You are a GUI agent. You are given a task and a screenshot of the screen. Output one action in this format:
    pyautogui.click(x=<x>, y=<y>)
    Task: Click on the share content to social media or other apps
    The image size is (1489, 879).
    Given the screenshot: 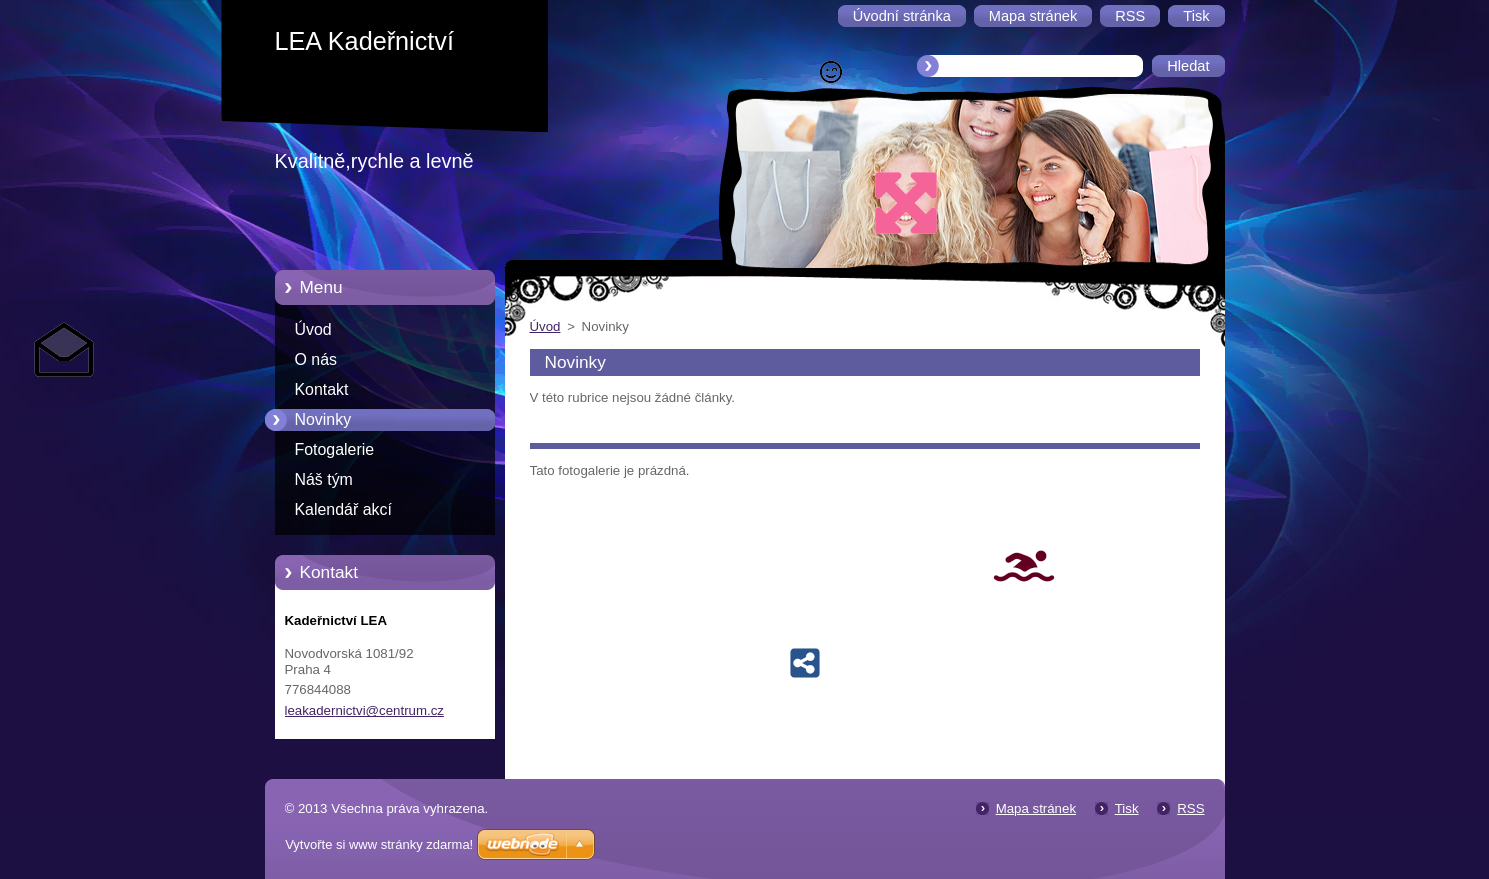 What is the action you would take?
    pyautogui.click(x=805, y=663)
    